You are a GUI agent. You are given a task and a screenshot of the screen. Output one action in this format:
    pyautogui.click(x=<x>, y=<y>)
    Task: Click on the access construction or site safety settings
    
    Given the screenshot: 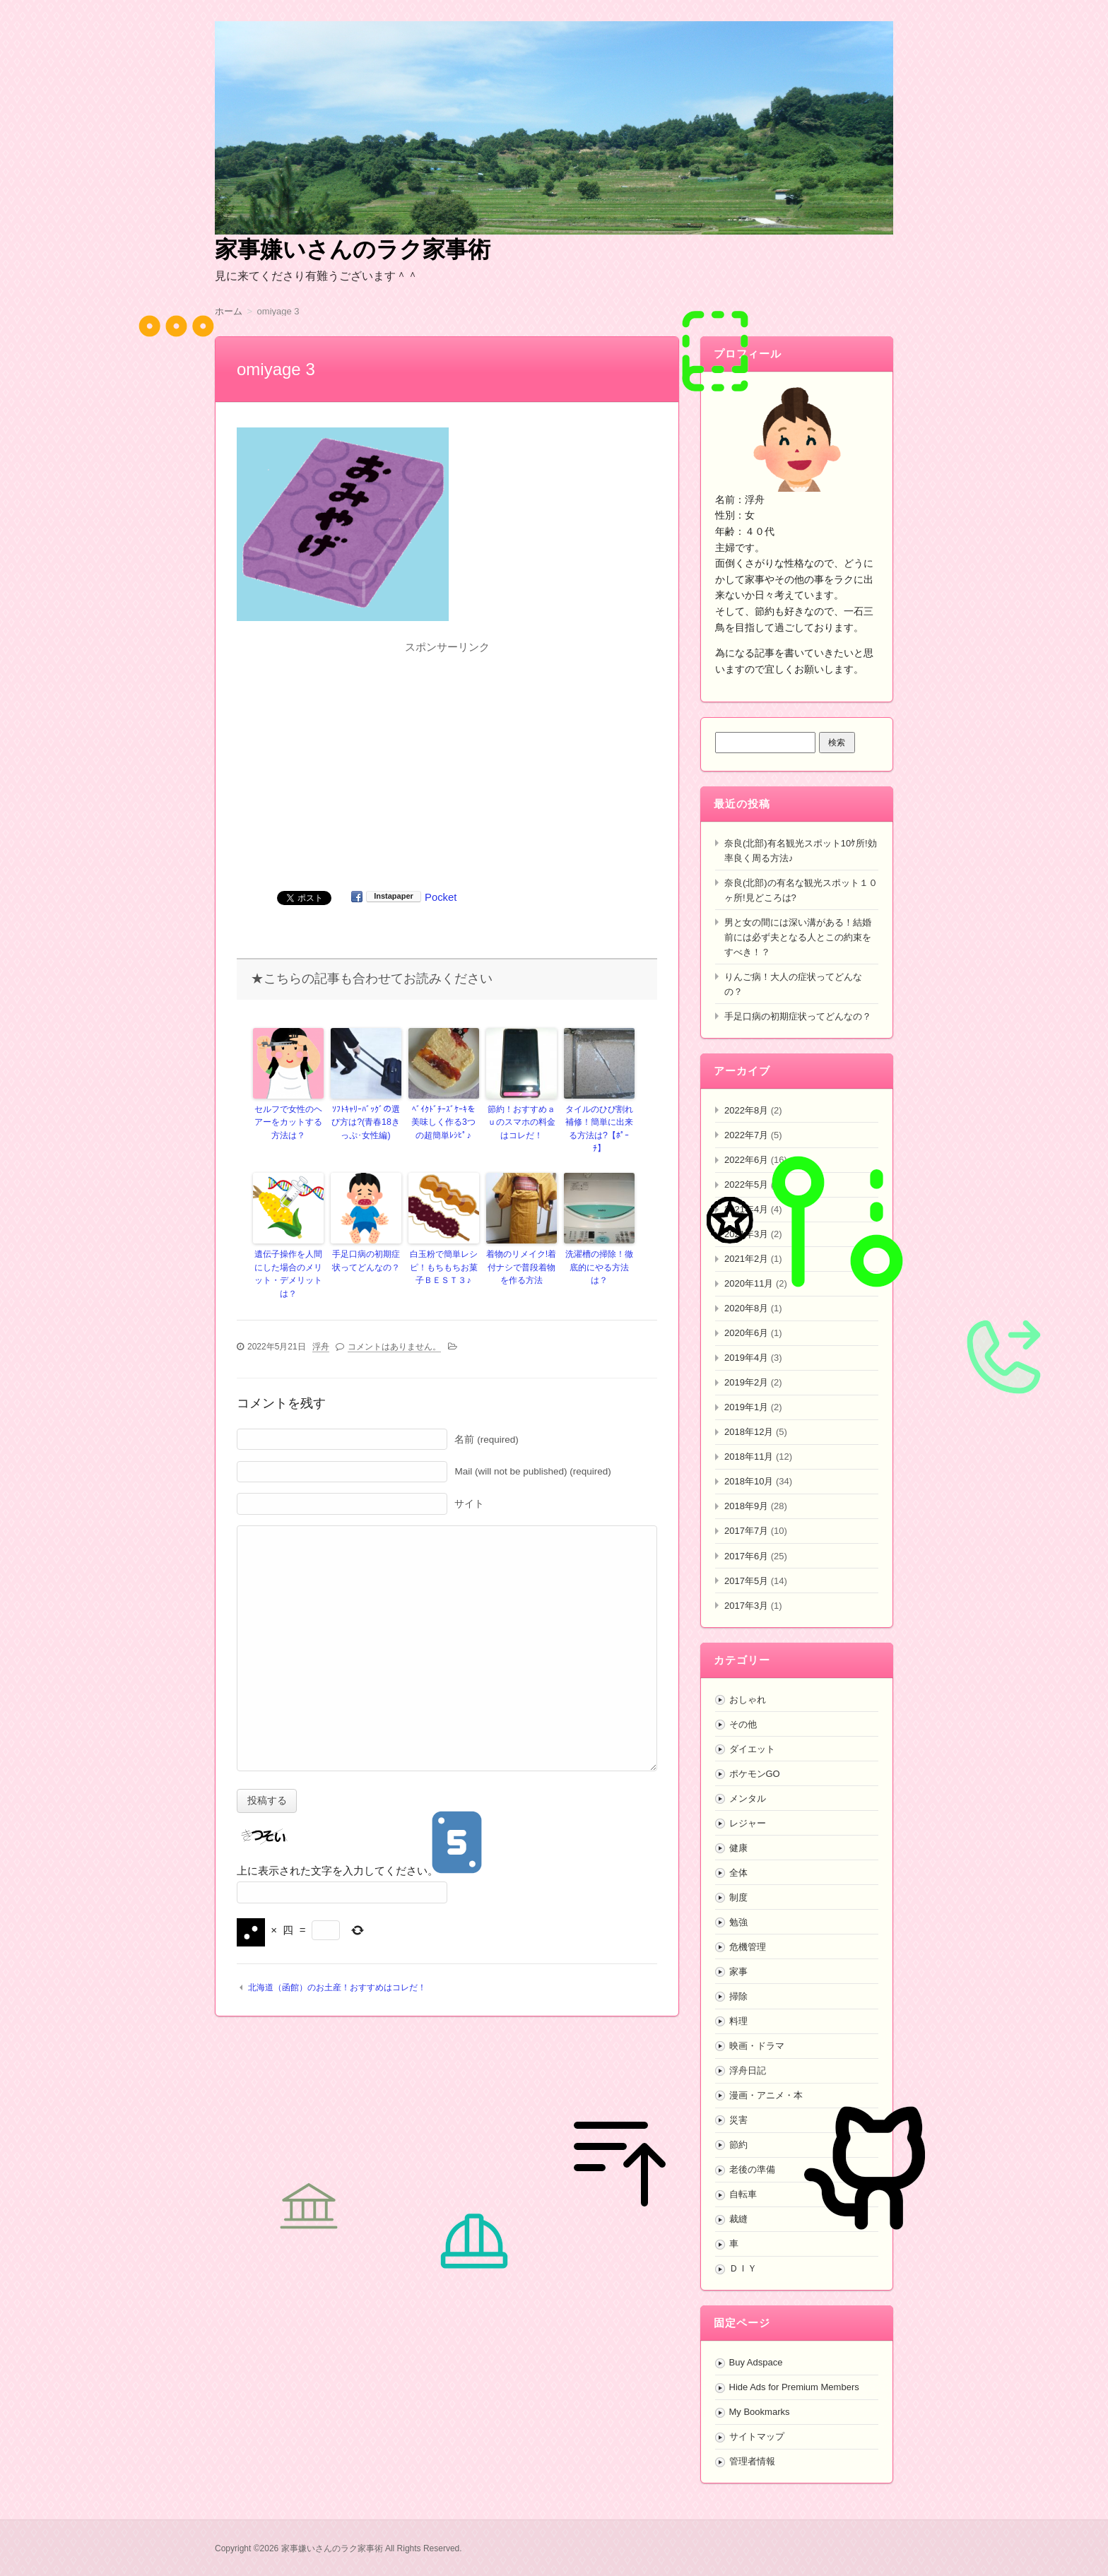 What is the action you would take?
    pyautogui.click(x=474, y=2245)
    